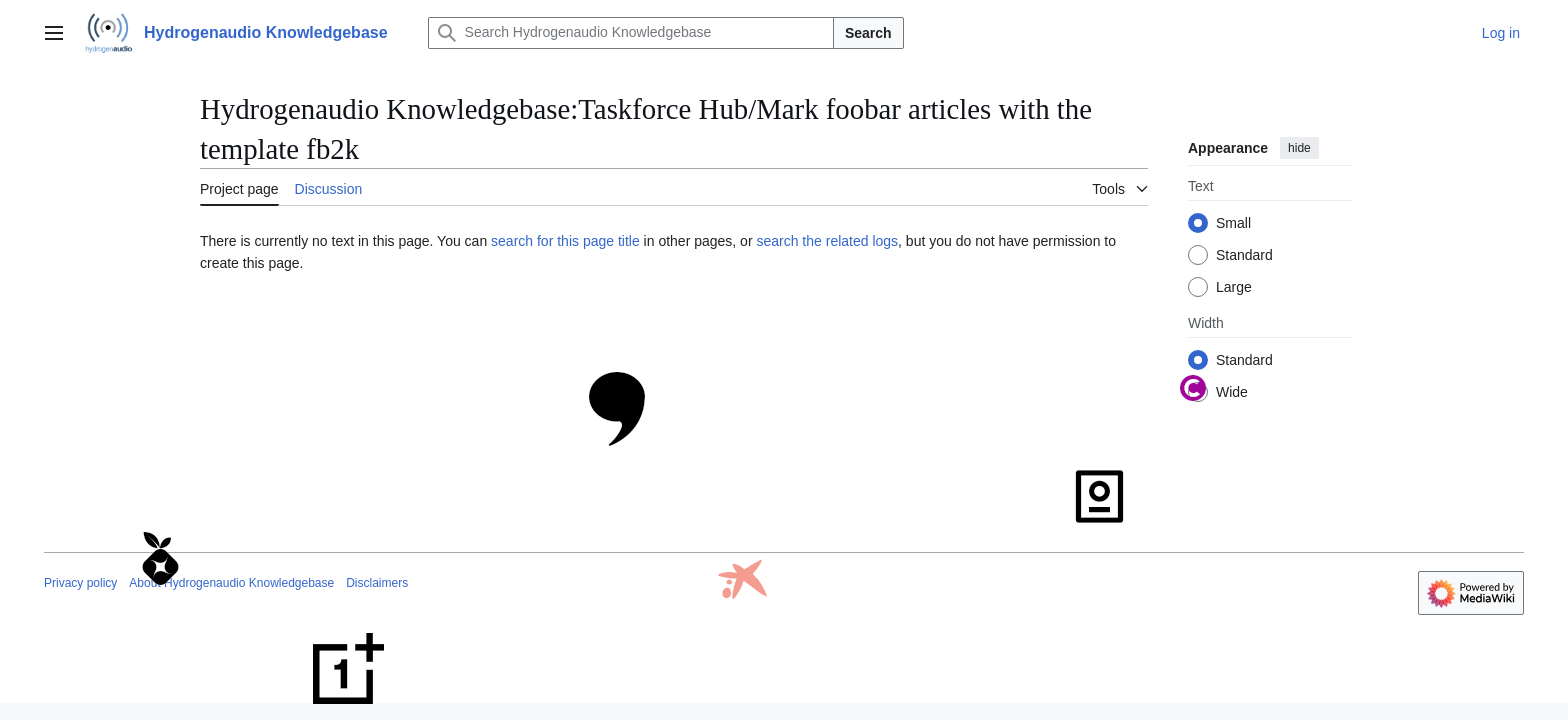  What do you see at coordinates (160, 558) in the screenshot?
I see `open Pi-hole network ad blocker settings` at bounding box center [160, 558].